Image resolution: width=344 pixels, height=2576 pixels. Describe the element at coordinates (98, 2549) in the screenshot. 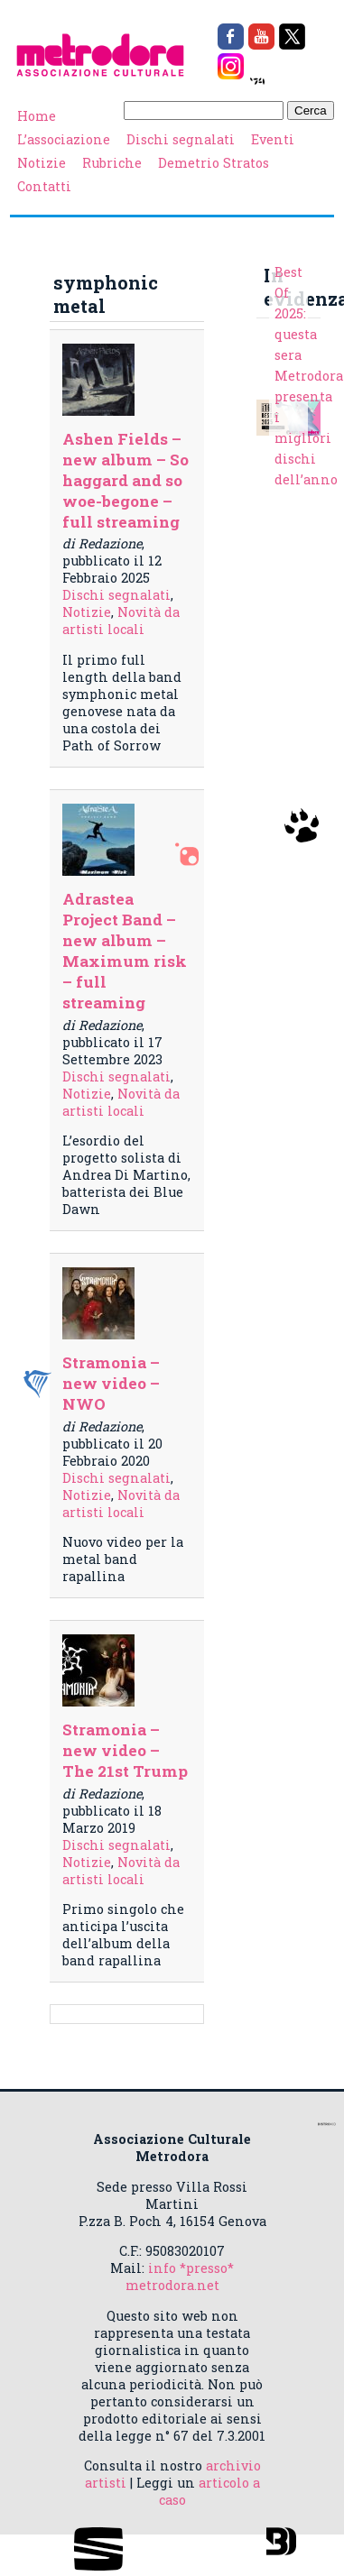

I see `SEAT car brand logo` at that location.